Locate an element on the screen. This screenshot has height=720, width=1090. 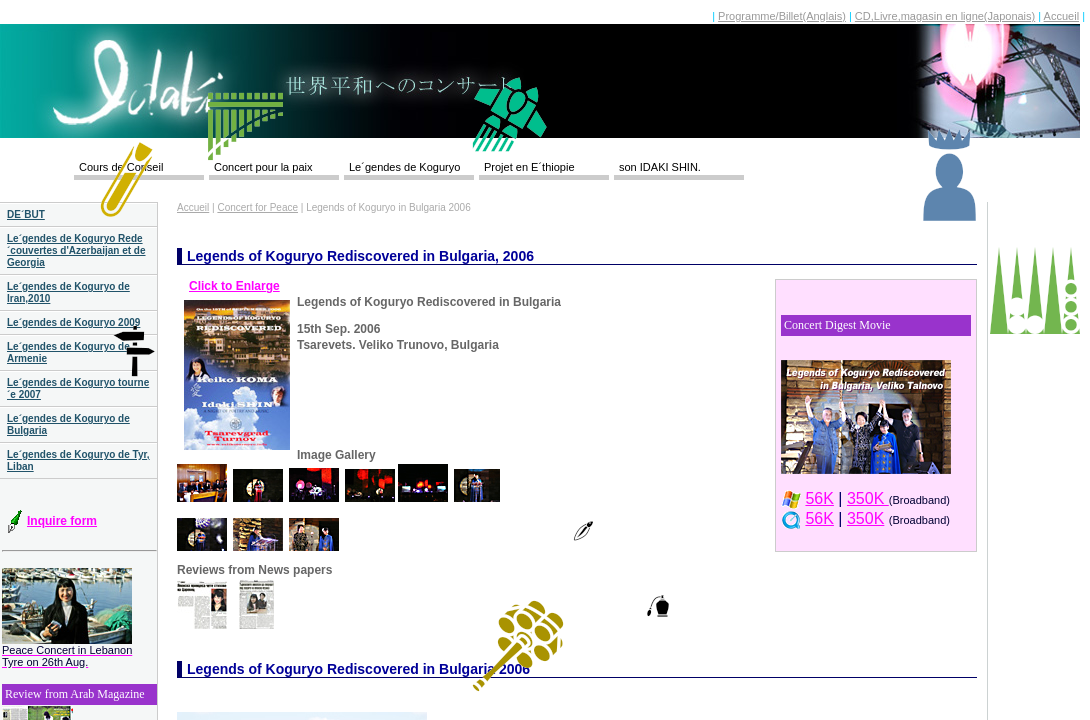
navigate to different game areas or levels is located at coordinates (134, 350).